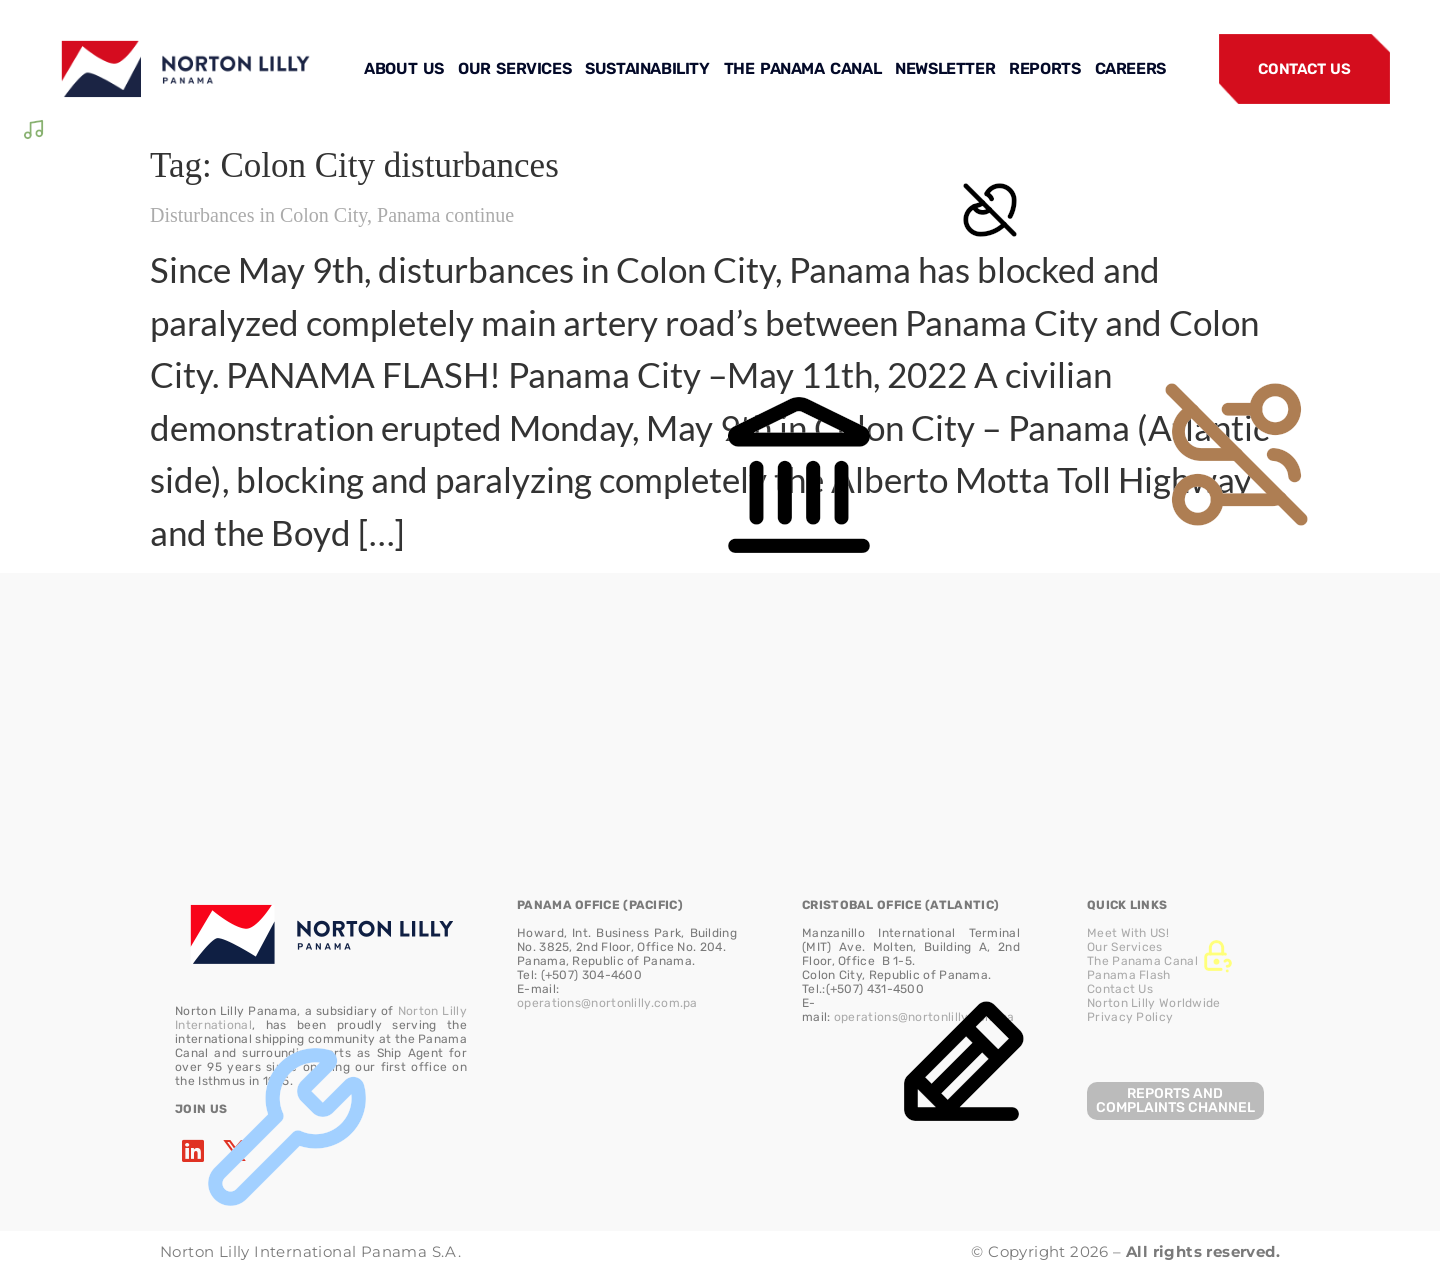 Image resolution: width=1440 pixels, height=1278 pixels. What do you see at coordinates (990, 210) in the screenshot?
I see `indicates item contains no beans or is bean-free` at bounding box center [990, 210].